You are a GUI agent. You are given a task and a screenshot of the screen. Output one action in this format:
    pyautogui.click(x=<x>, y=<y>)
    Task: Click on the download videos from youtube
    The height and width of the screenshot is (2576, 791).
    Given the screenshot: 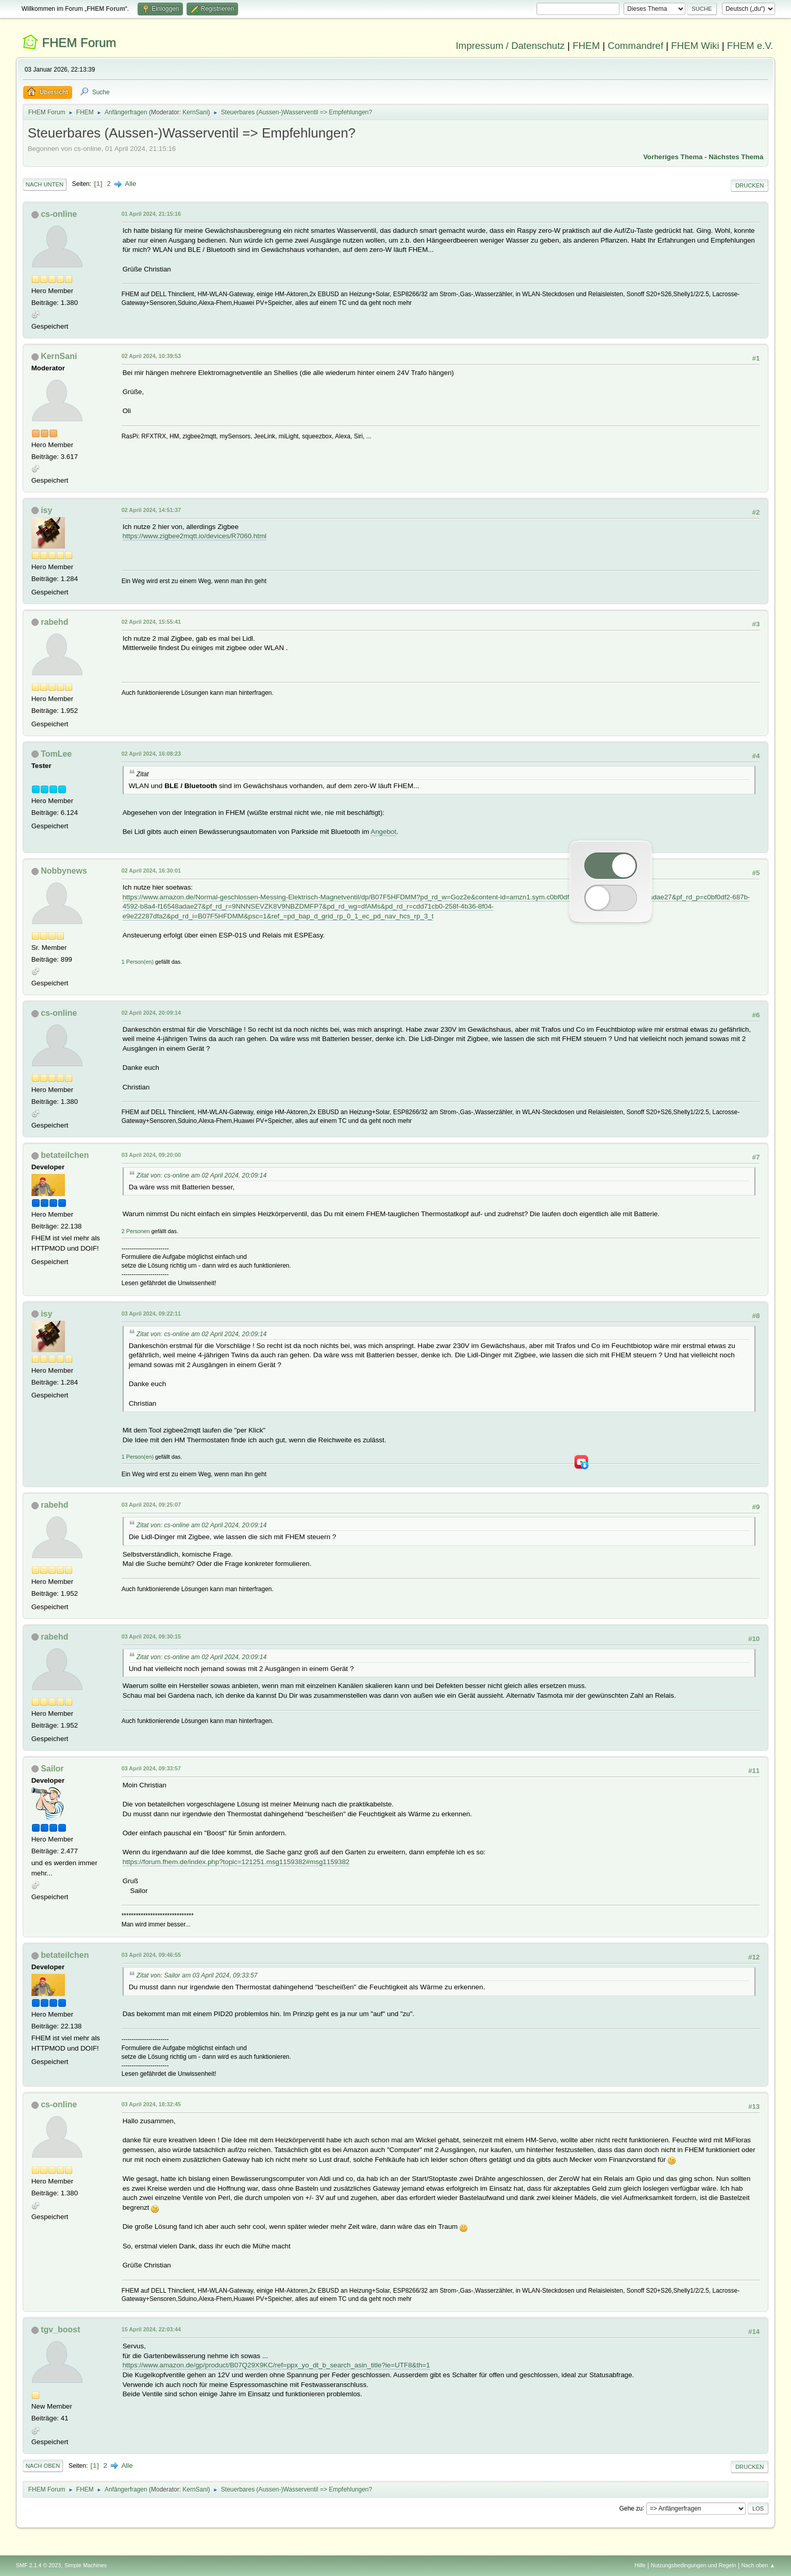 What is the action you would take?
    pyautogui.click(x=581, y=1462)
    